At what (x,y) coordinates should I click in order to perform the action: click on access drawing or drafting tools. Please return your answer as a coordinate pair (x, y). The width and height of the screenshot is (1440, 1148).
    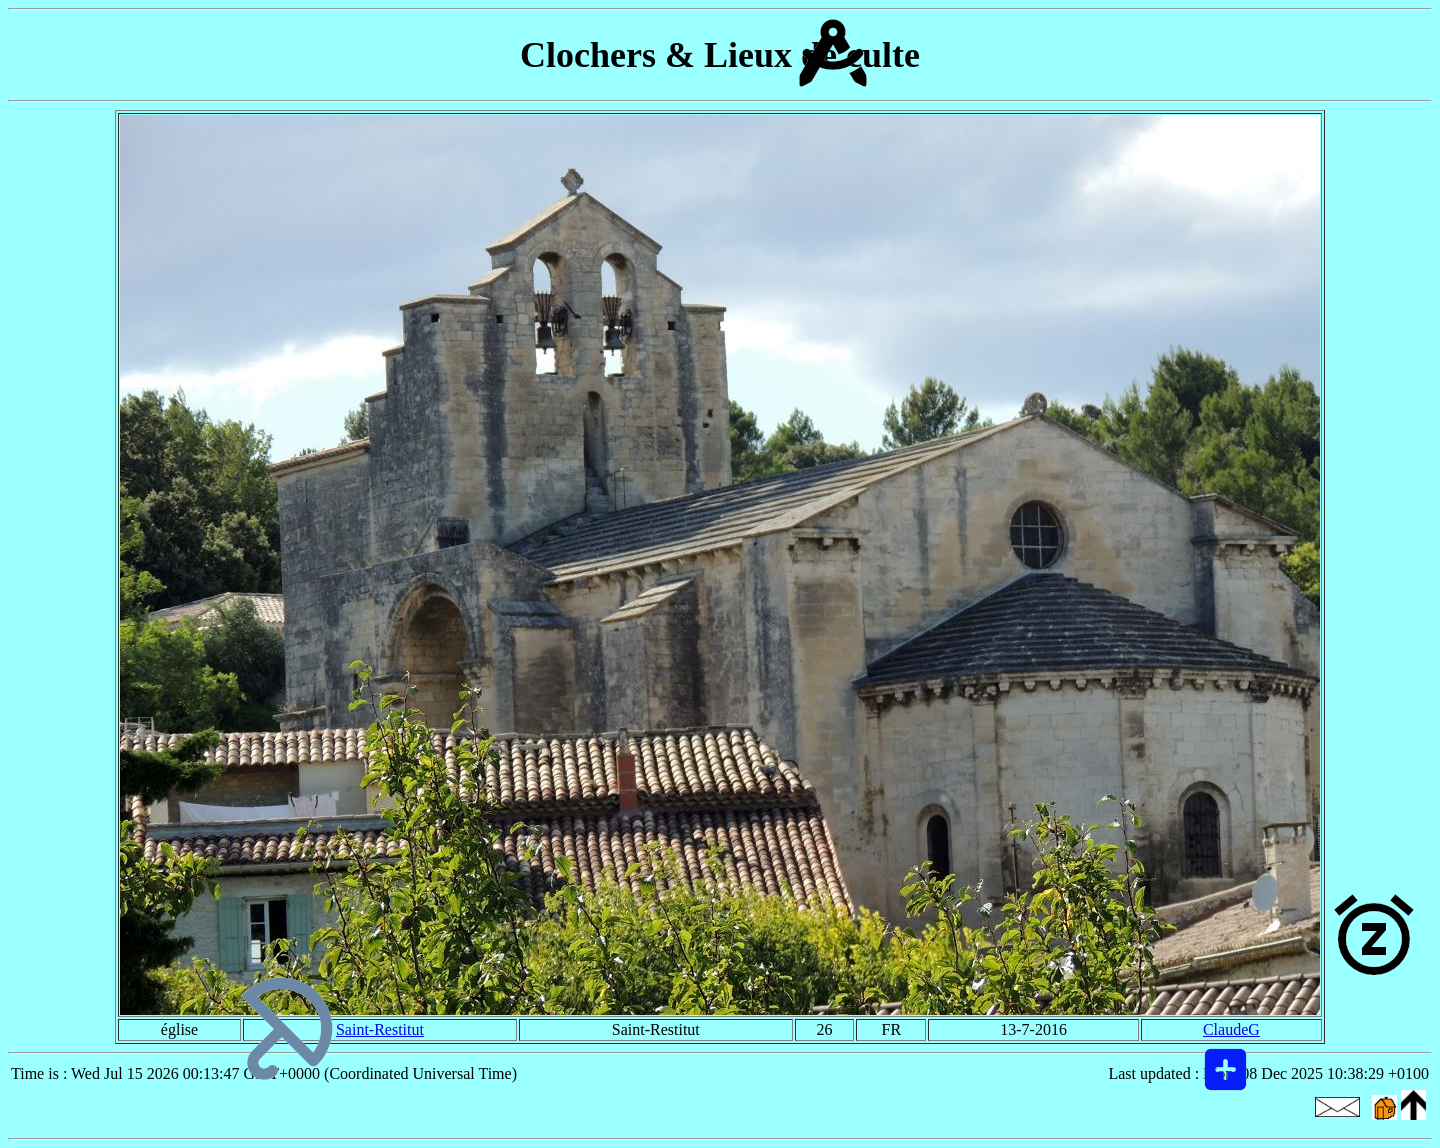
    Looking at the image, I should click on (833, 53).